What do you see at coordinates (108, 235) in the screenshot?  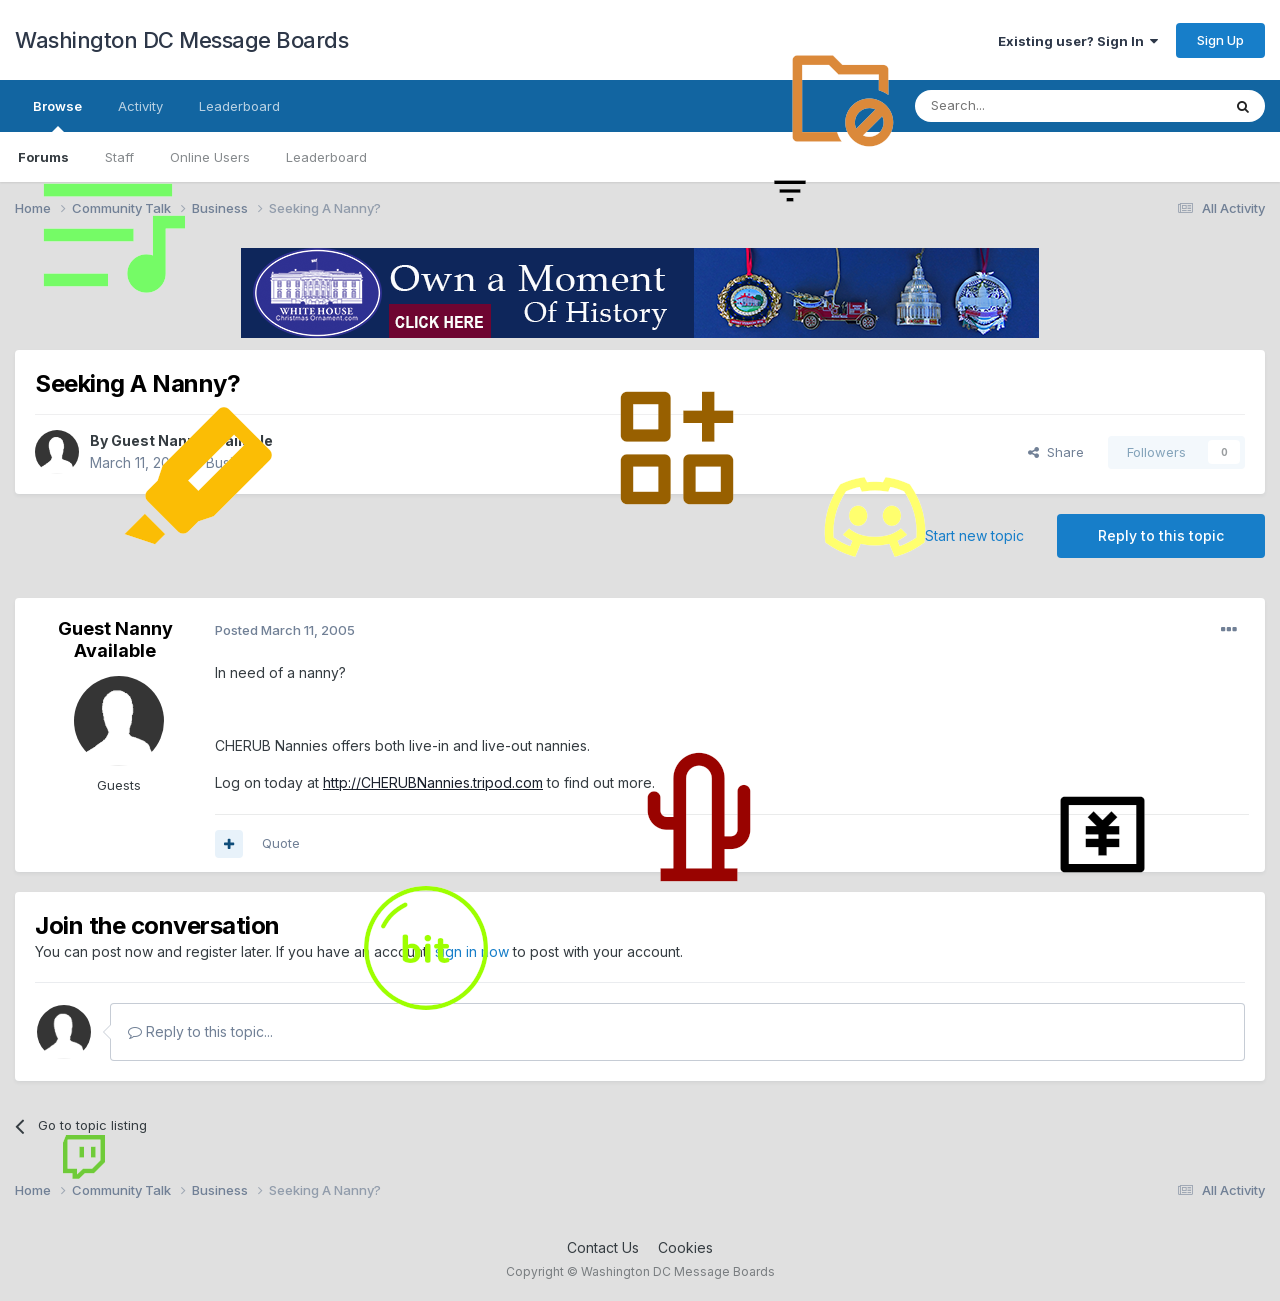 I see `view your playlist` at bounding box center [108, 235].